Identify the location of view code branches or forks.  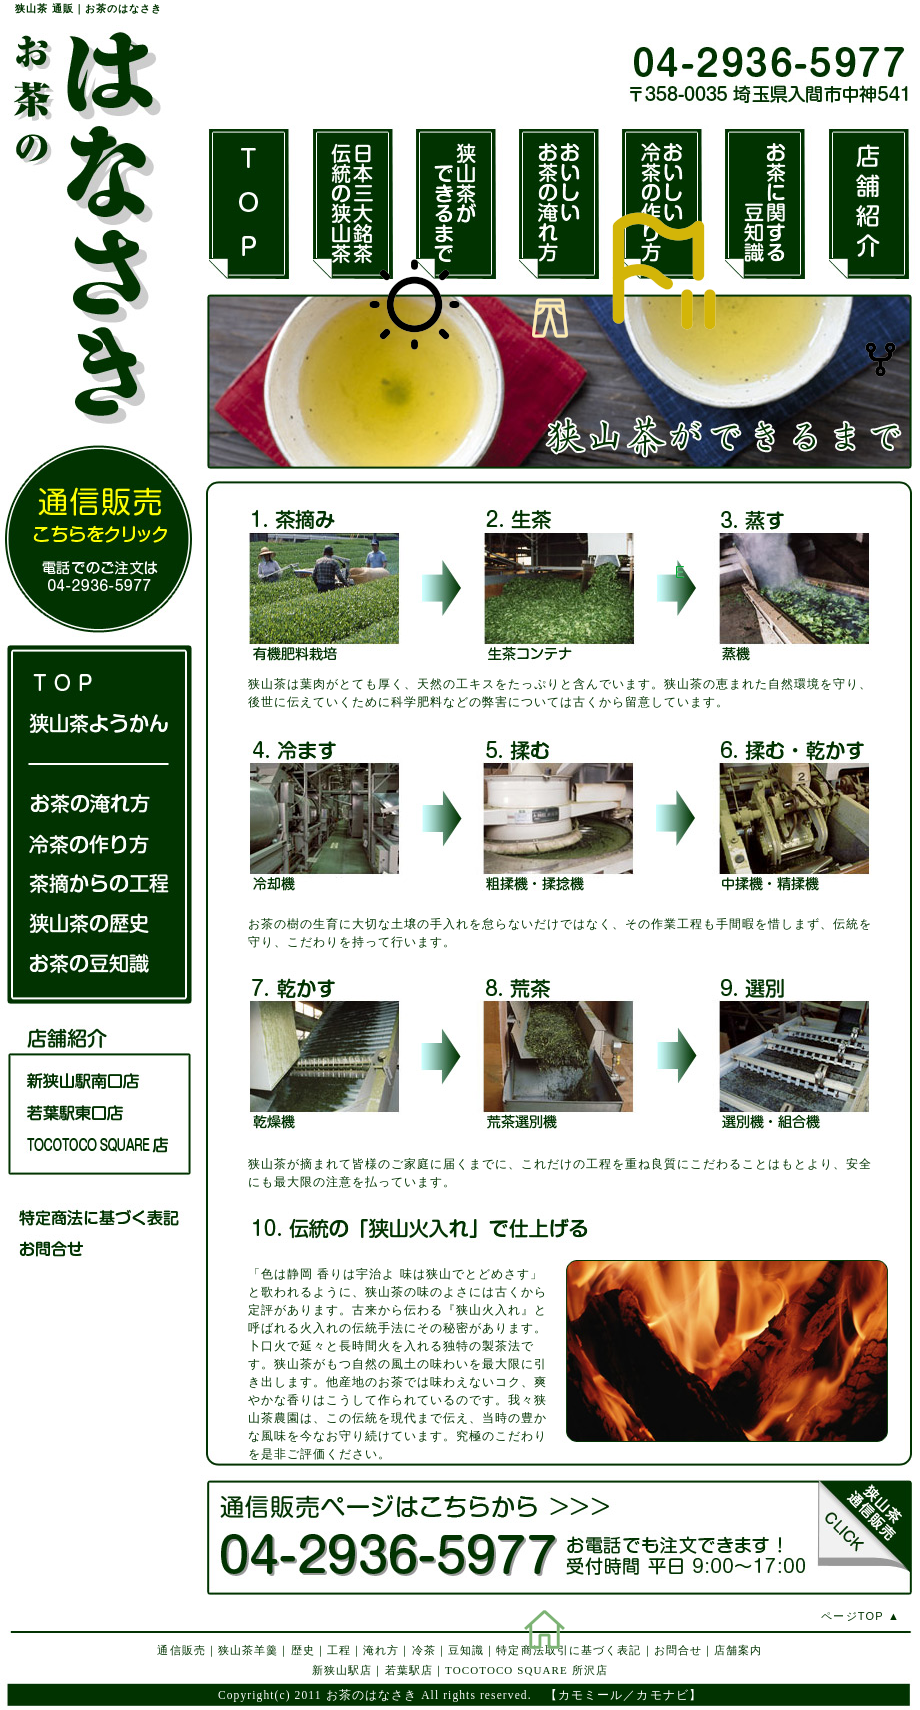
(880, 359).